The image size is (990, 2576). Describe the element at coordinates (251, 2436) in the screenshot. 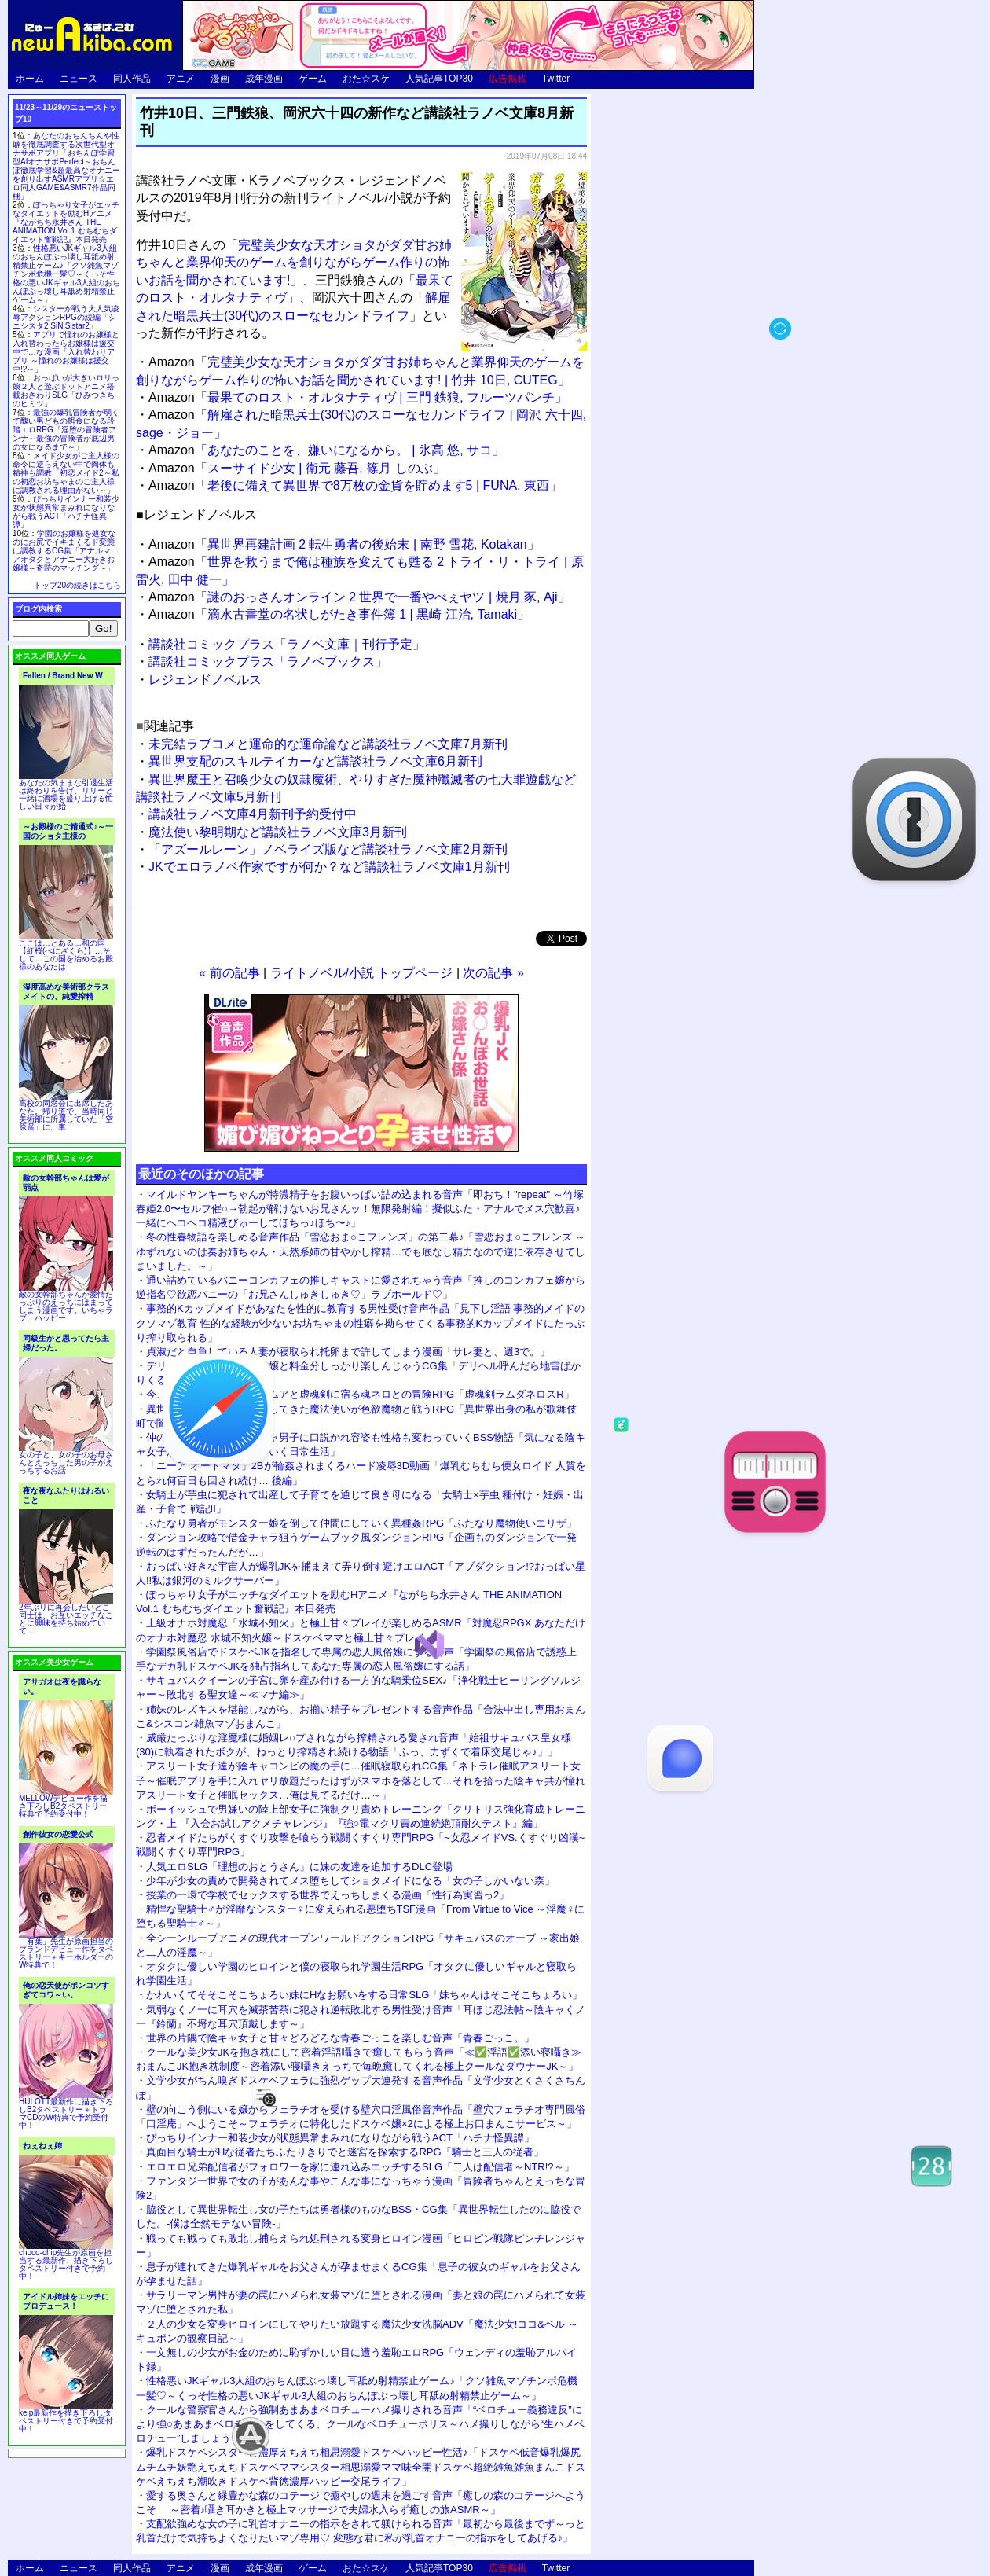

I see `open the system software update application` at that location.